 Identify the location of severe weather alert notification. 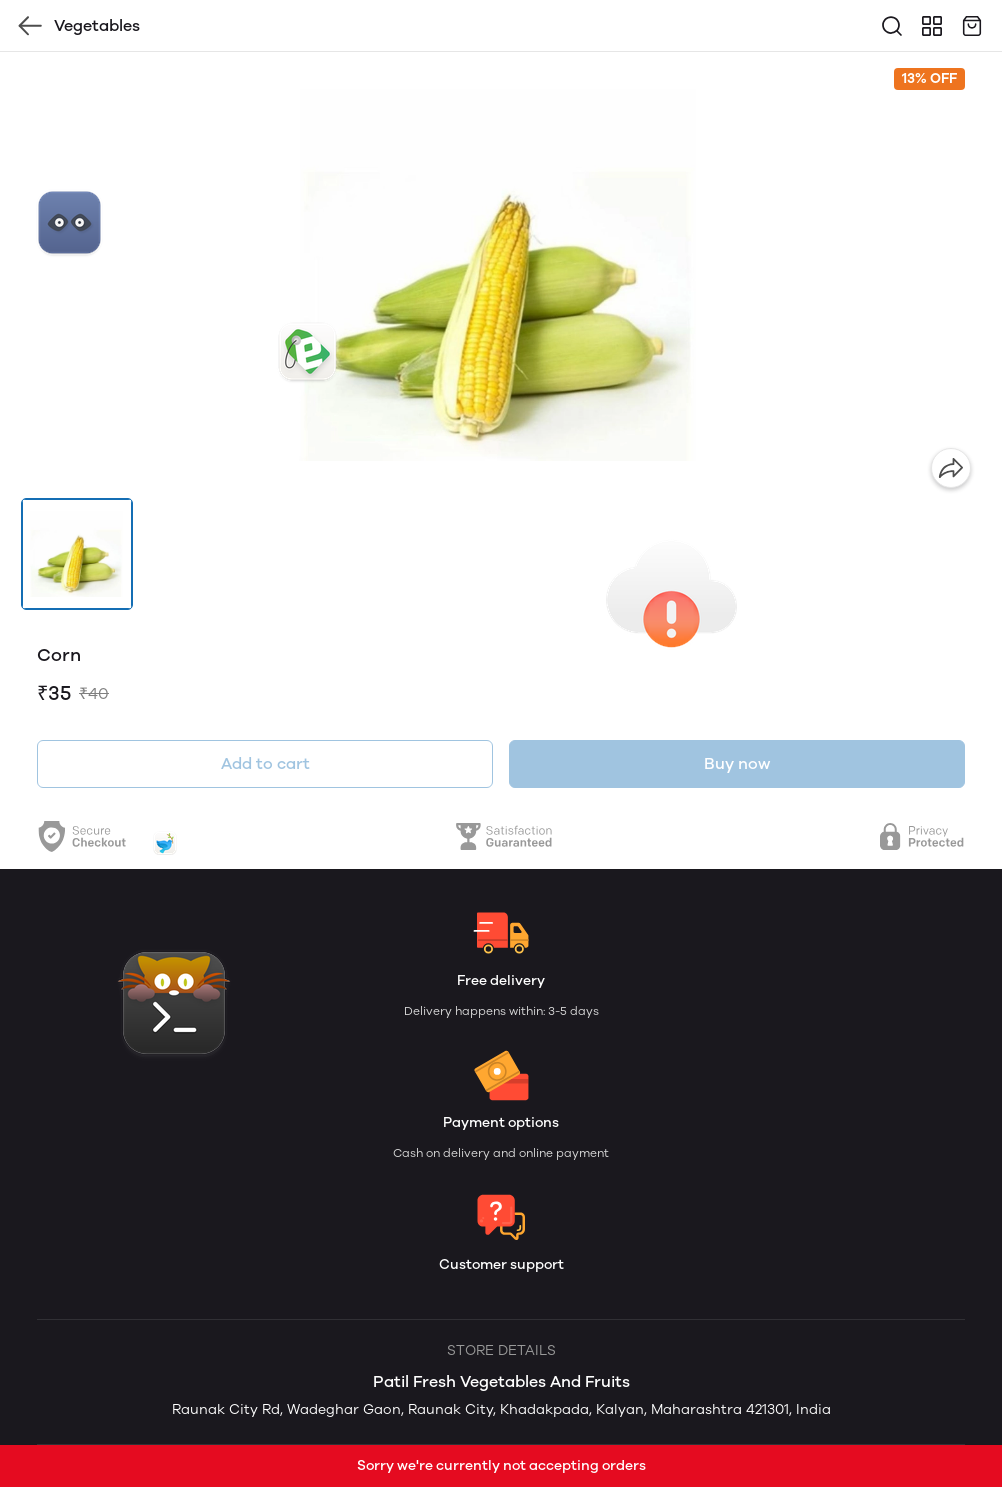
(671, 593).